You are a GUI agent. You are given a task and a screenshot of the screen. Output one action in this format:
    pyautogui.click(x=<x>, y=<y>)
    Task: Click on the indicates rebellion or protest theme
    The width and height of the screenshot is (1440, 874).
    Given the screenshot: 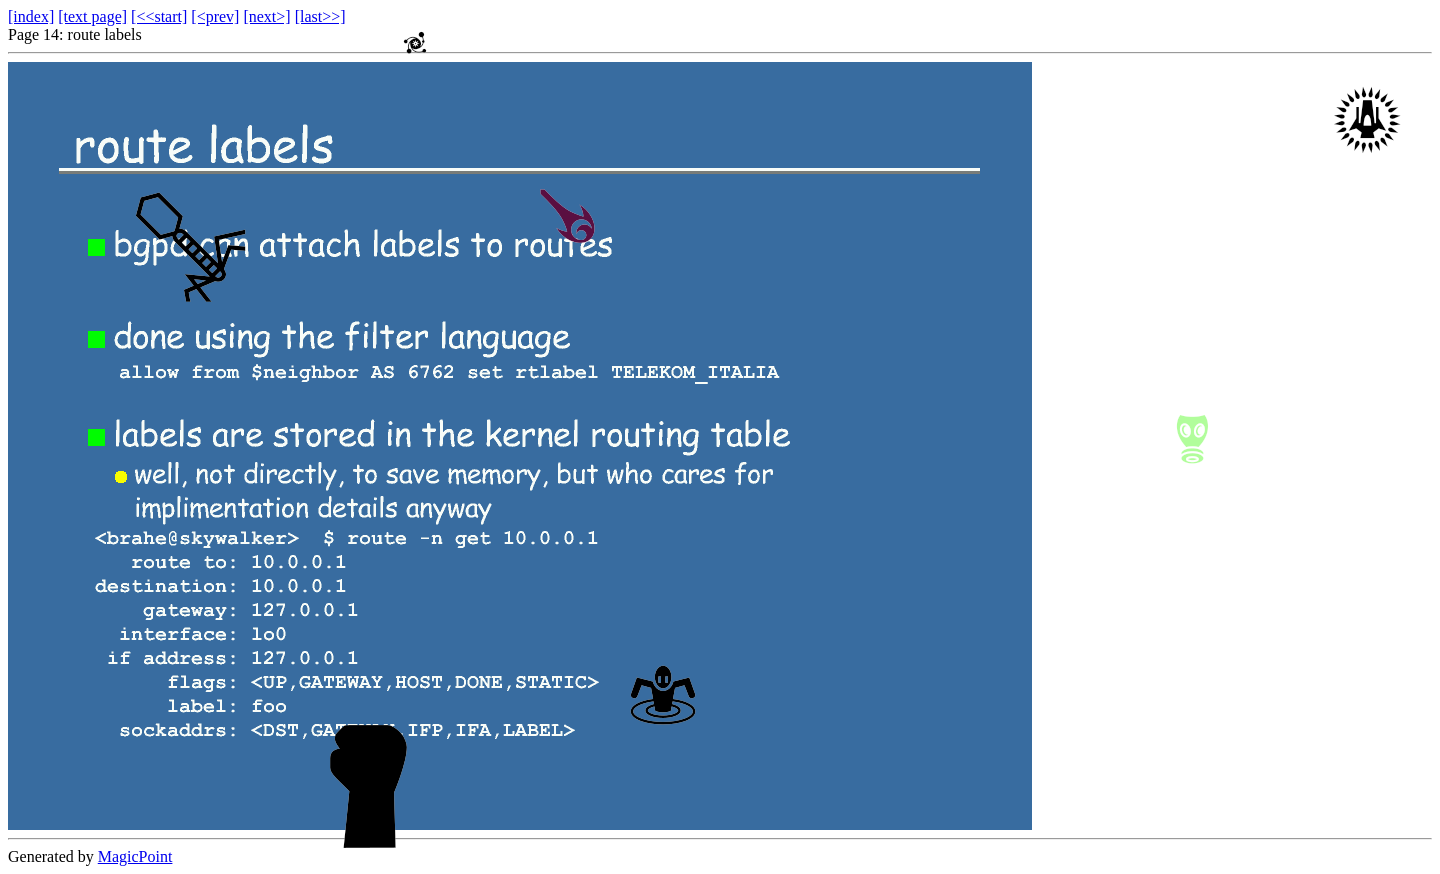 What is the action you would take?
    pyautogui.click(x=368, y=786)
    